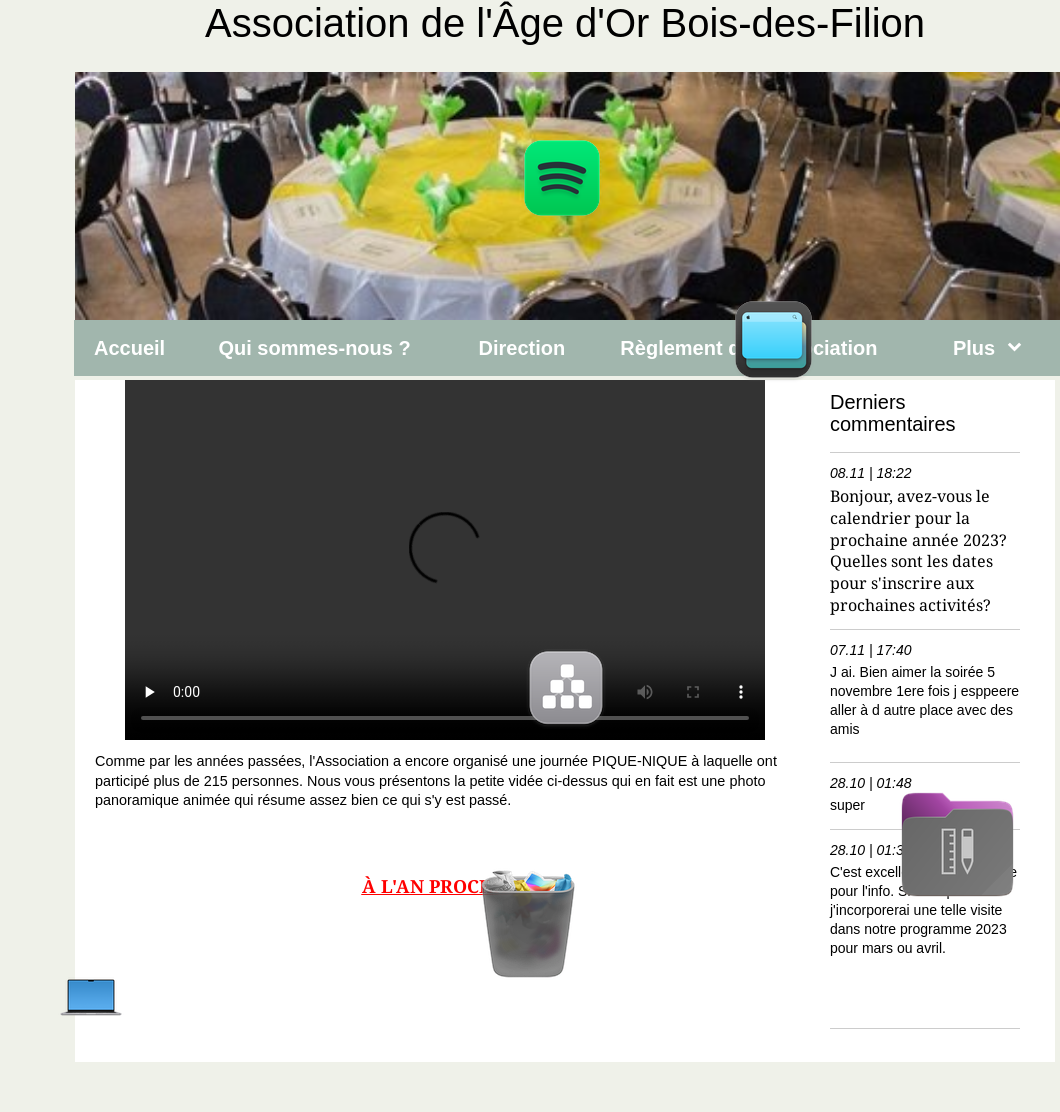  What do you see at coordinates (91, 992) in the screenshot?
I see `represents this macbook air device in system settings` at bounding box center [91, 992].